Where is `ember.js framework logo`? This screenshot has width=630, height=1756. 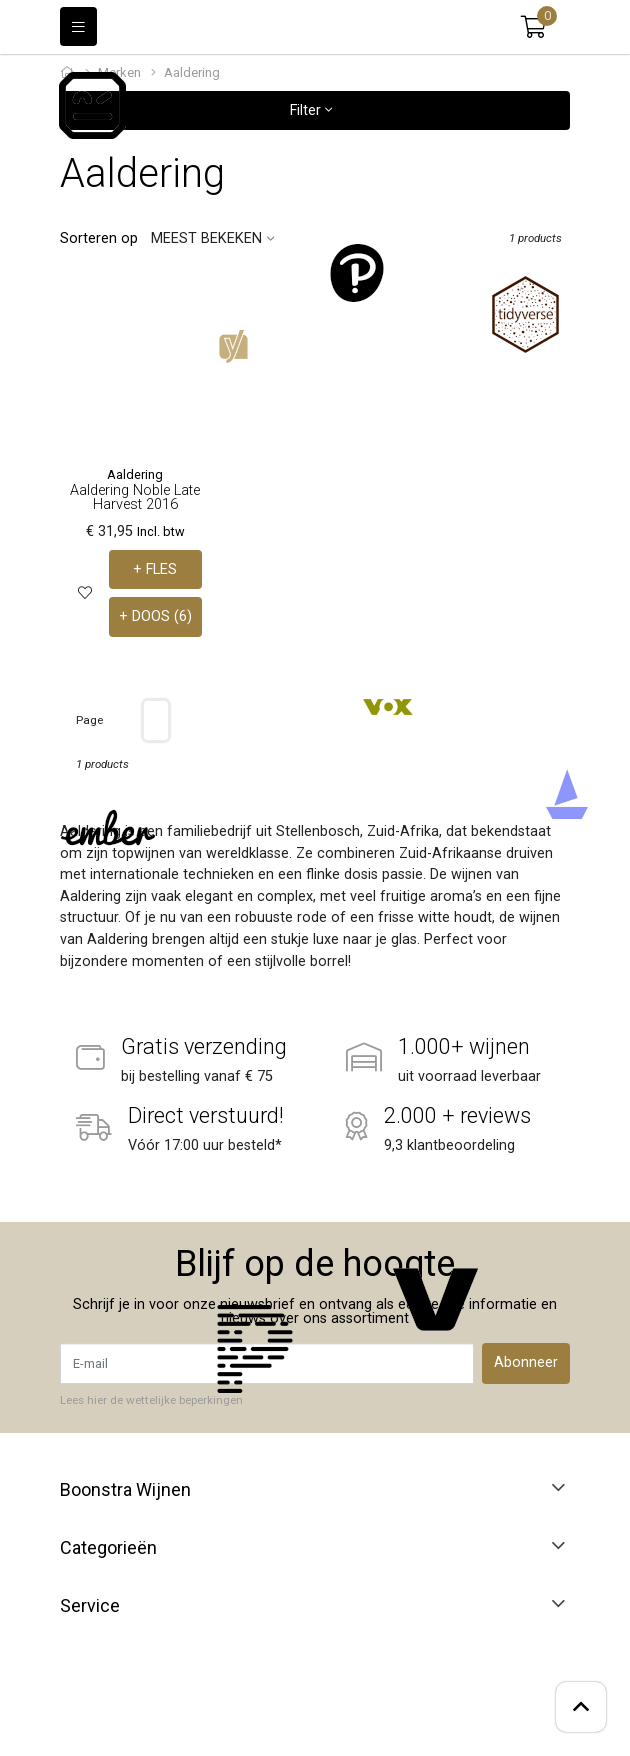
ember.js framework logo is located at coordinates (108, 836).